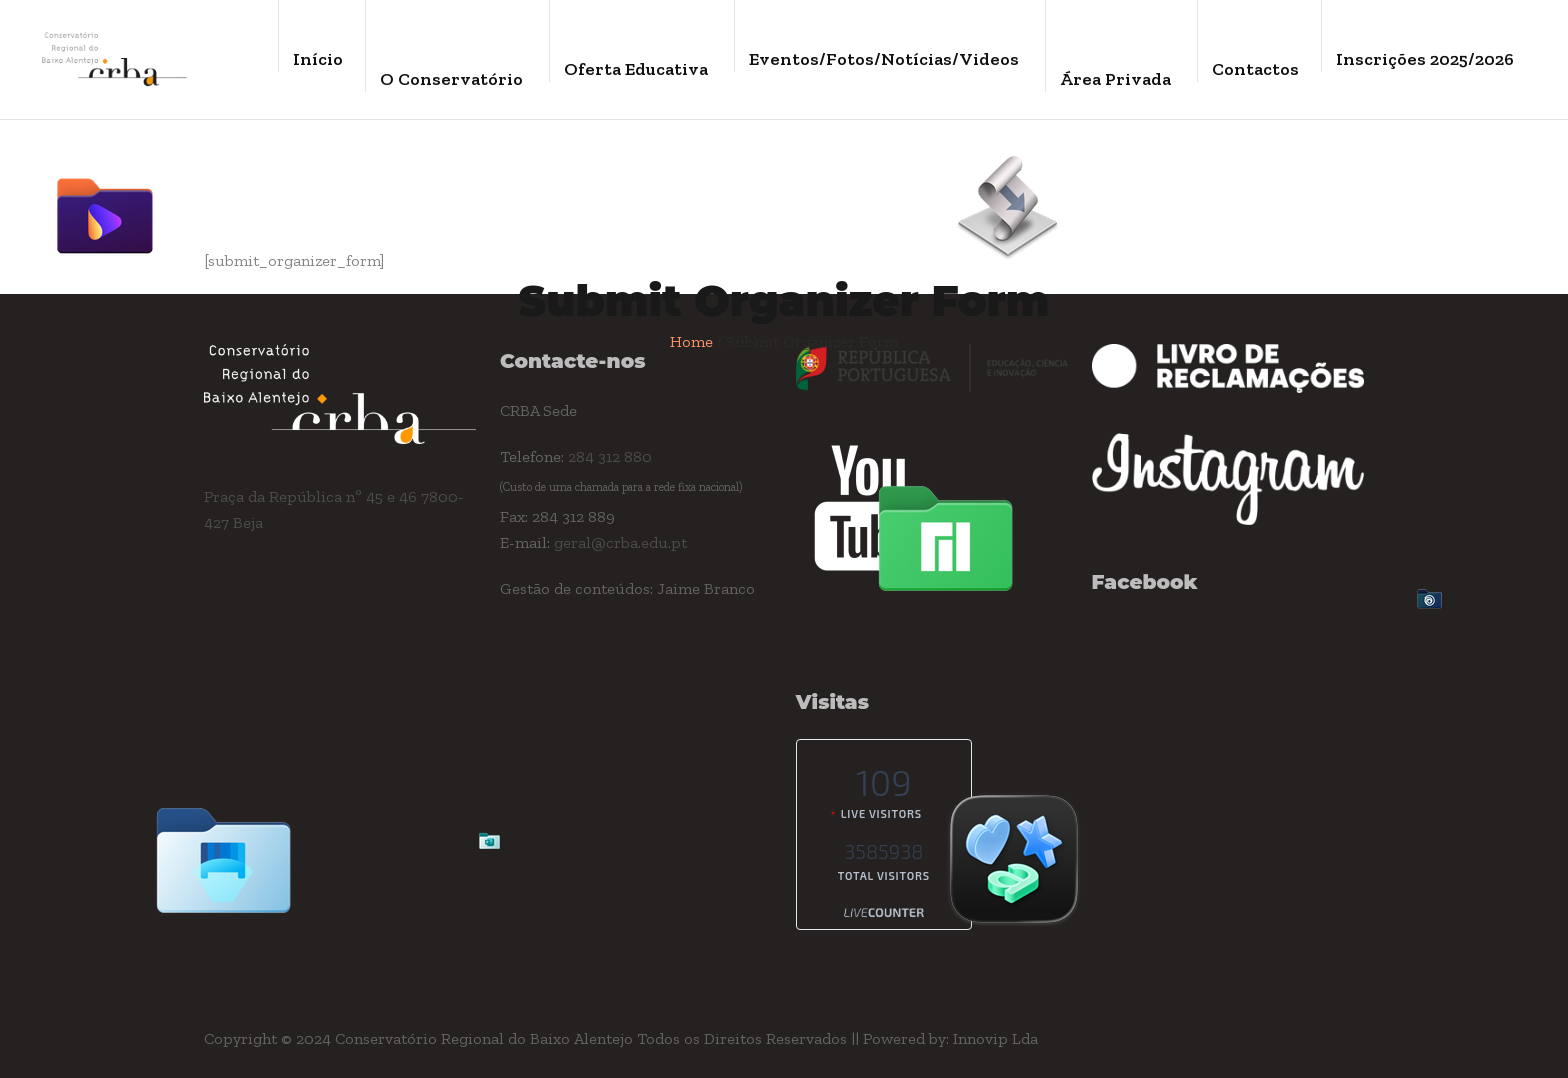  What do you see at coordinates (489, 841) in the screenshot?
I see `open folder containing microsoft publisher files` at bounding box center [489, 841].